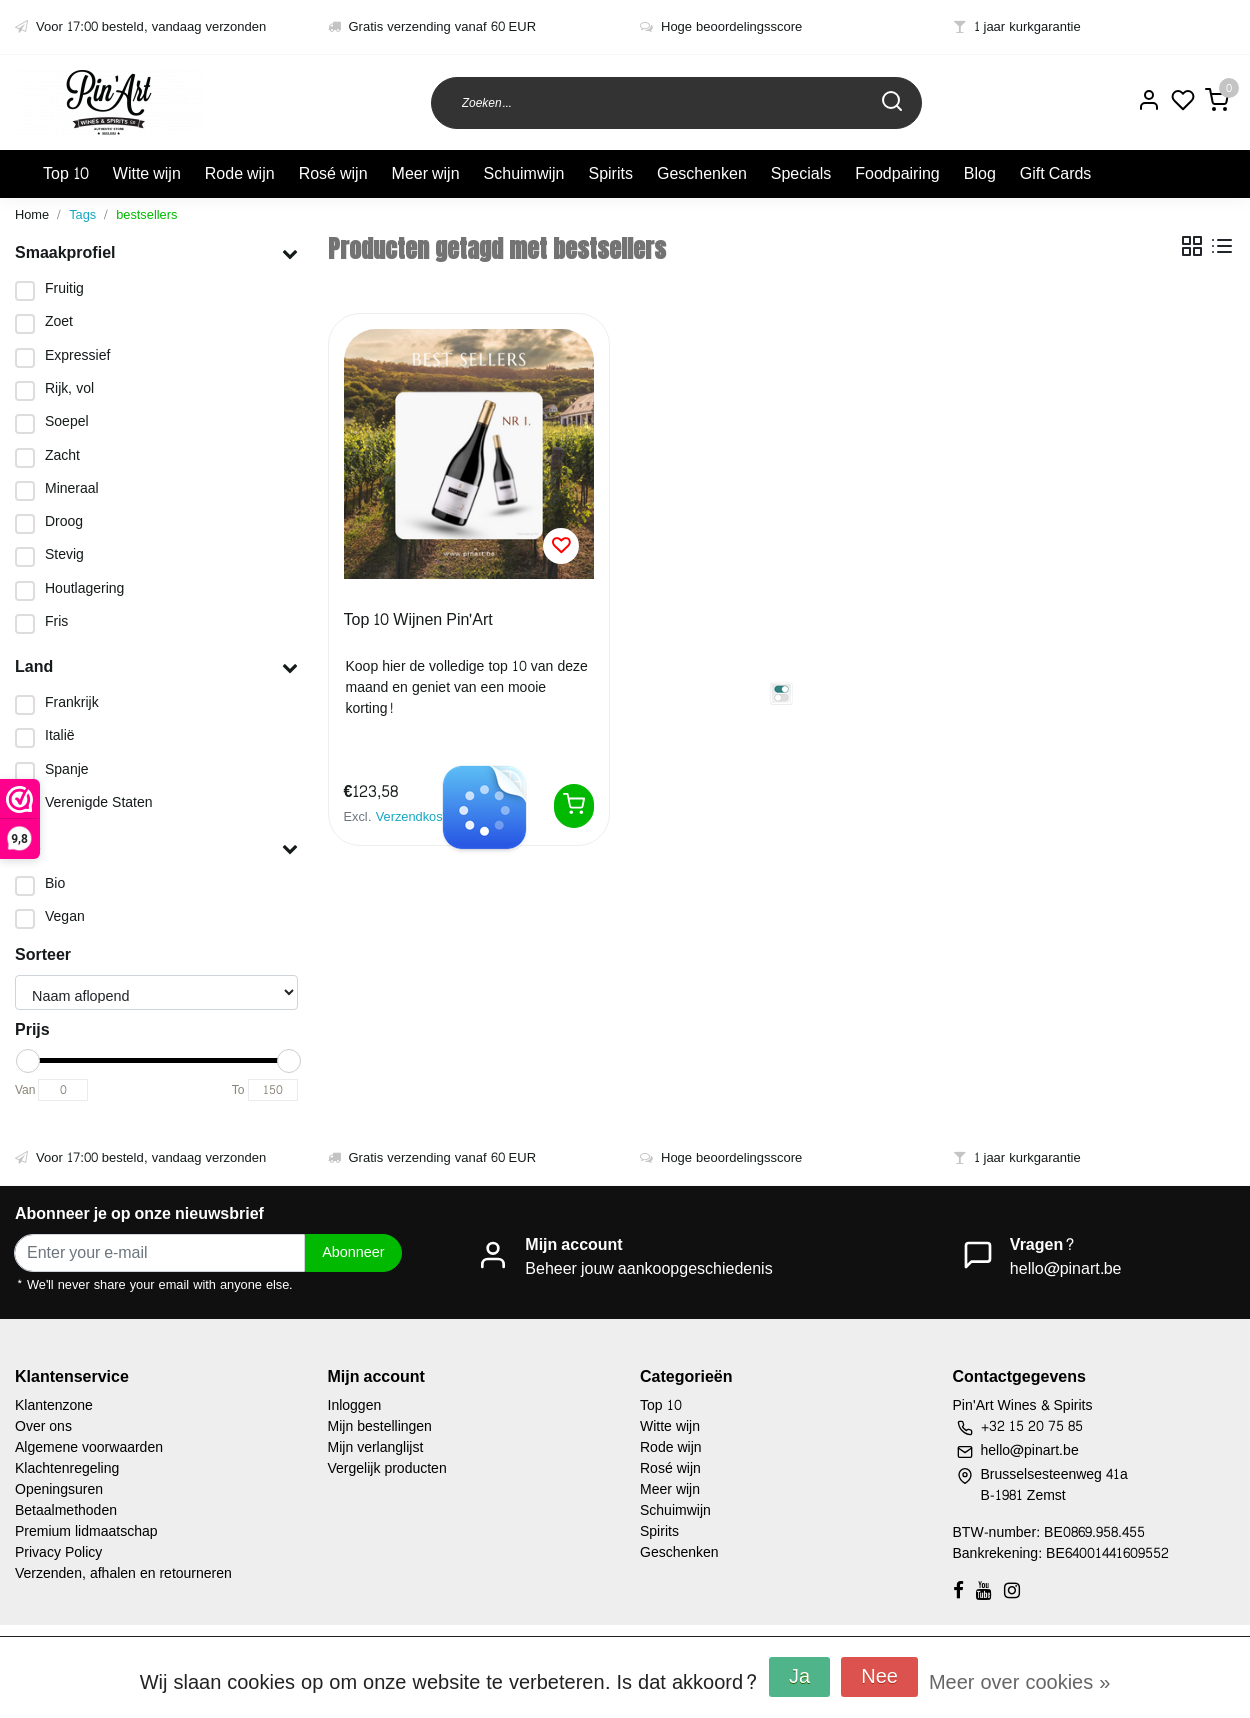  What do you see at coordinates (781, 693) in the screenshot?
I see `open desktop preferences or system settings` at bounding box center [781, 693].